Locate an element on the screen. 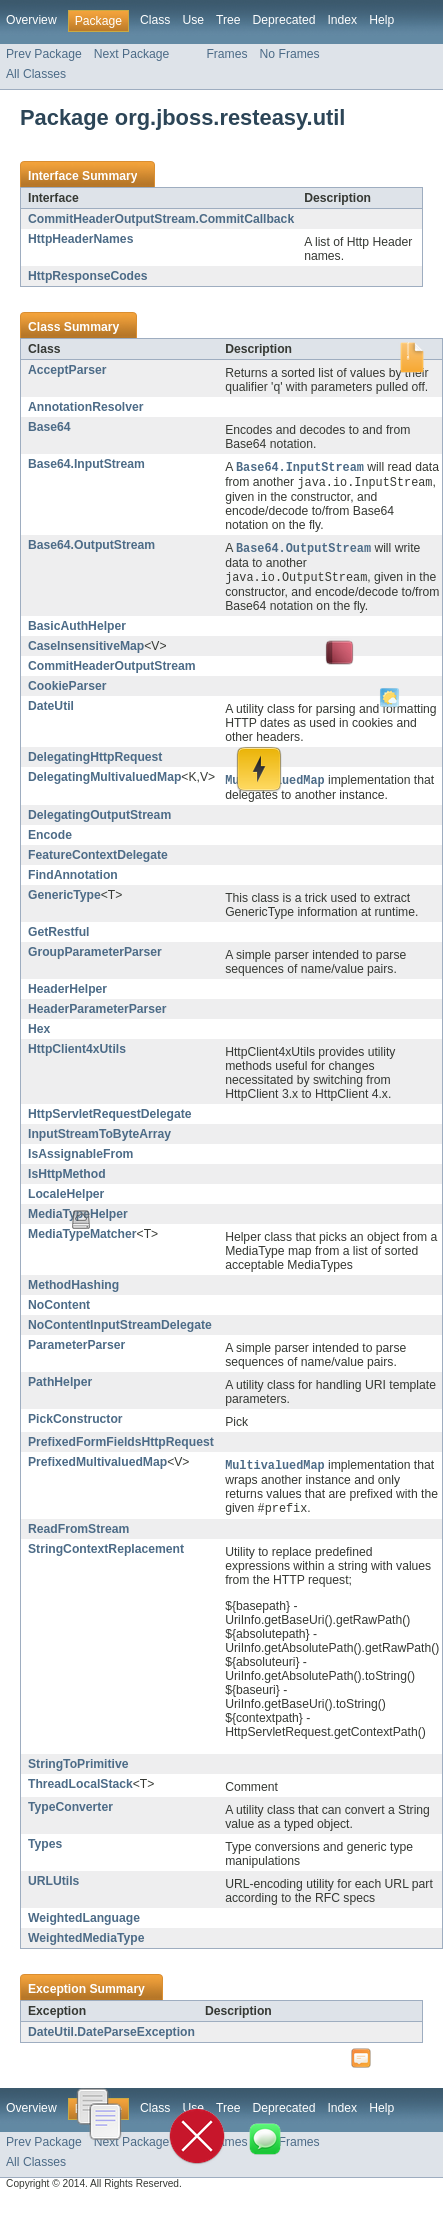 The height and width of the screenshot is (2223, 443). a compressed zip file is located at coordinates (412, 358).